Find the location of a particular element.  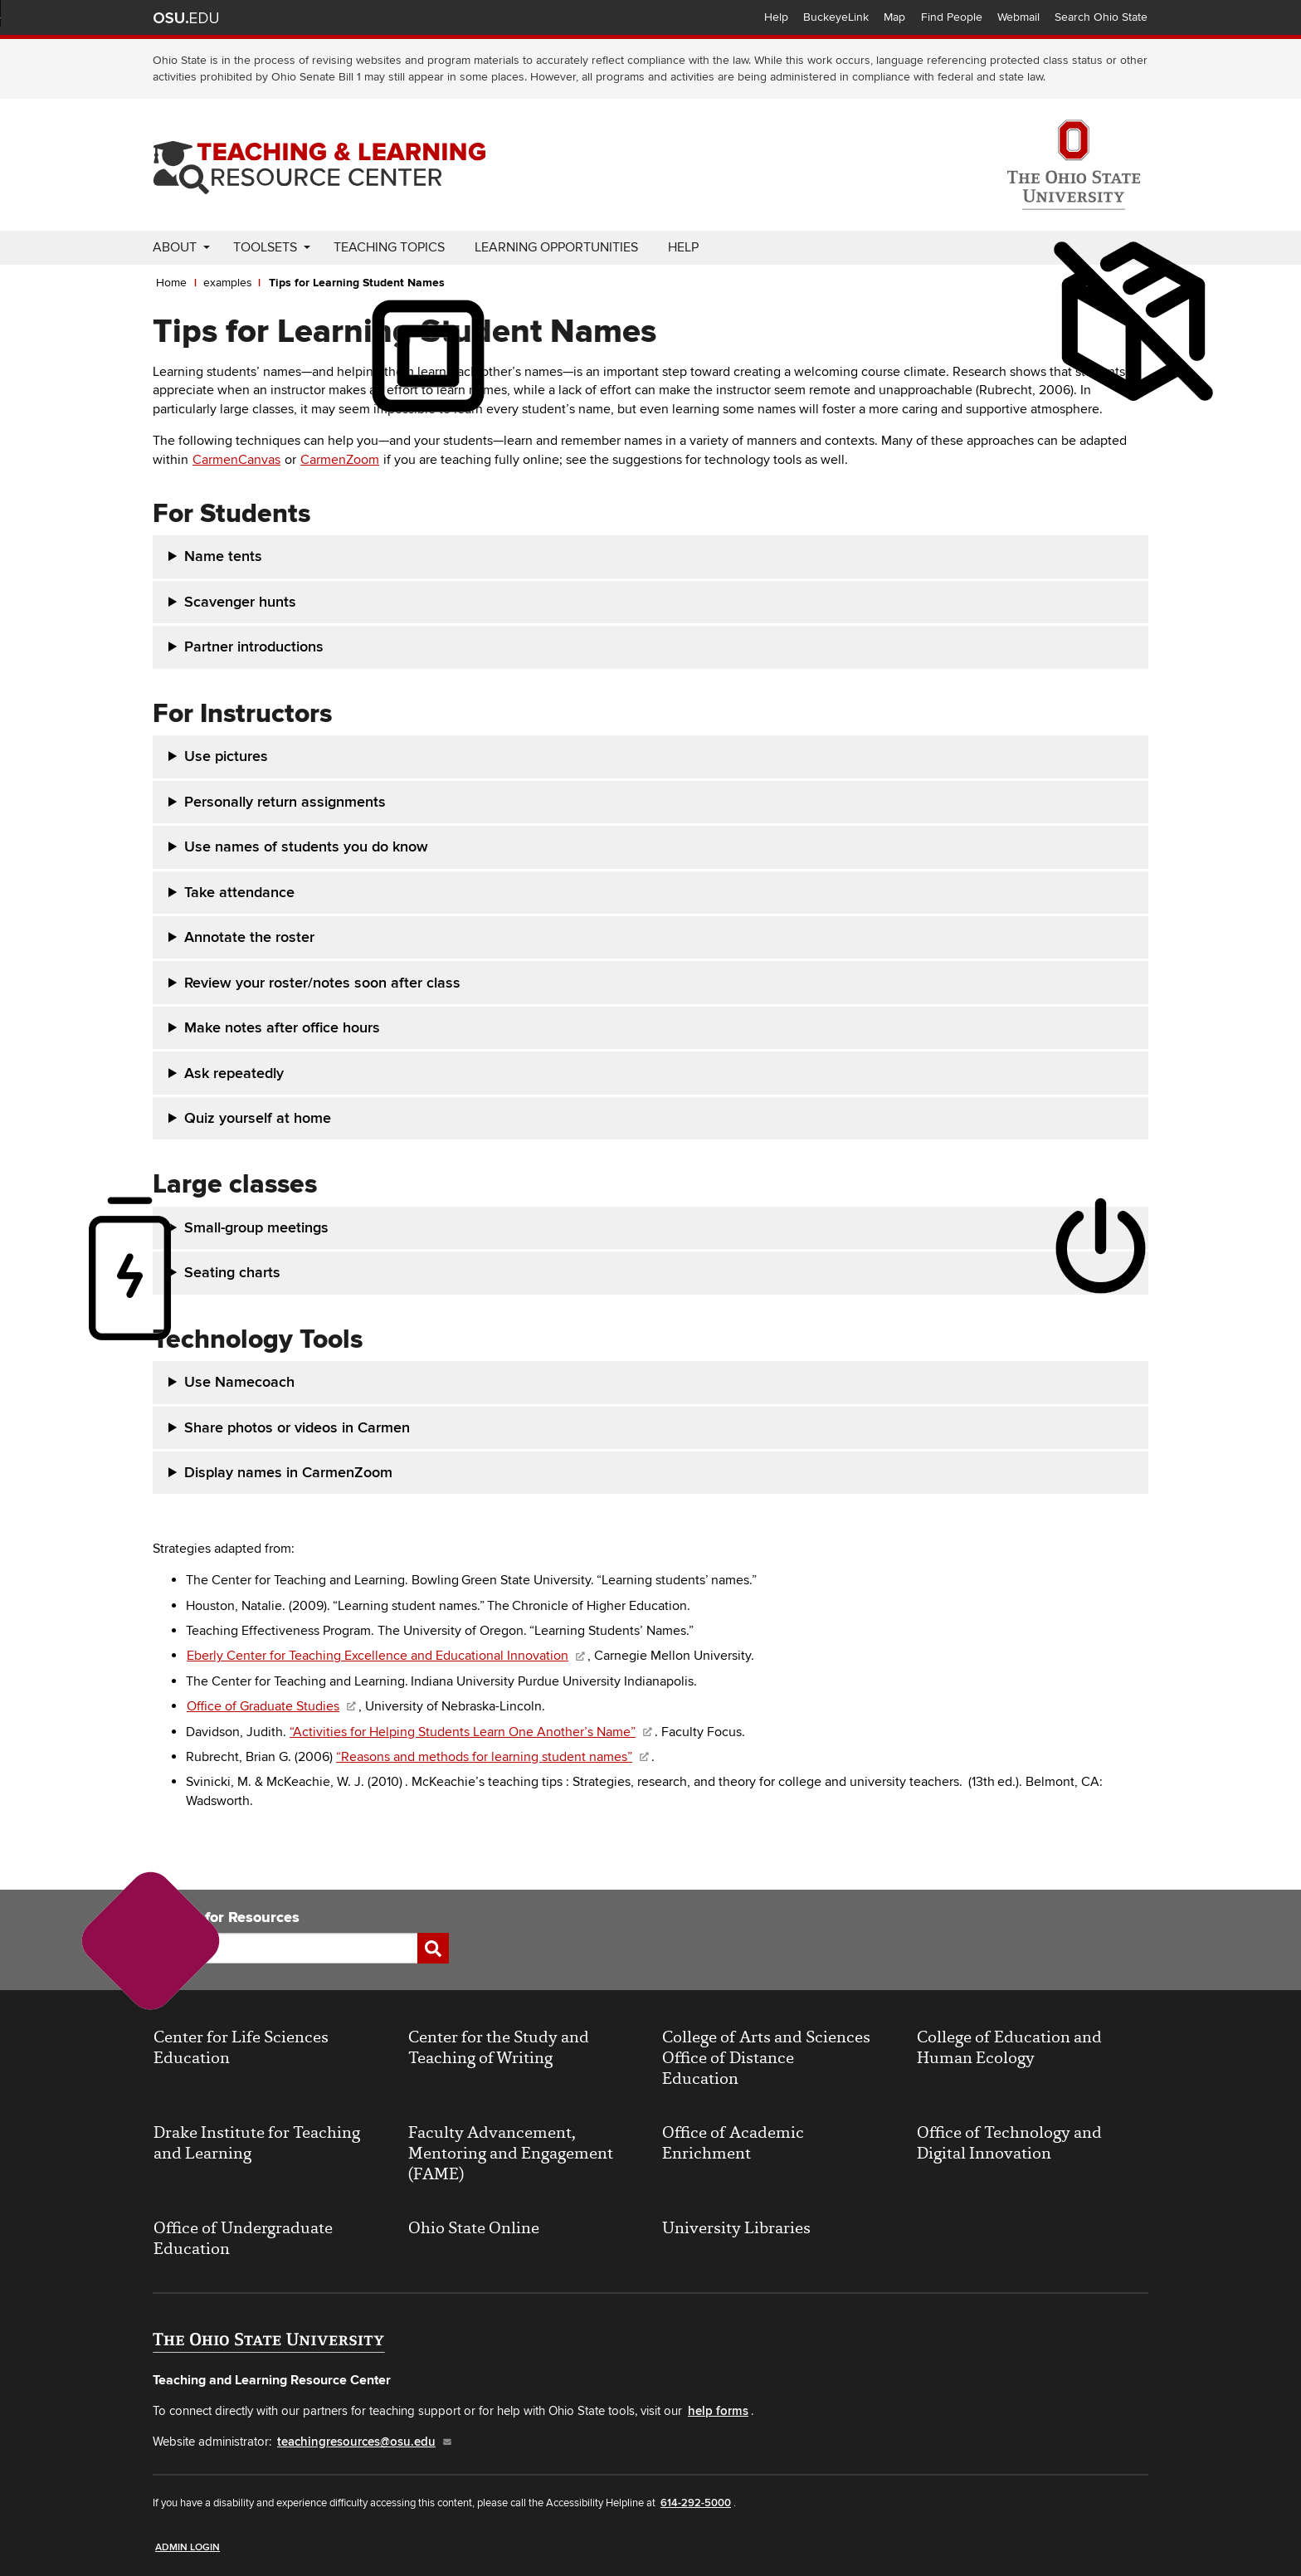

item is unavailable or out of stock is located at coordinates (1133, 321).